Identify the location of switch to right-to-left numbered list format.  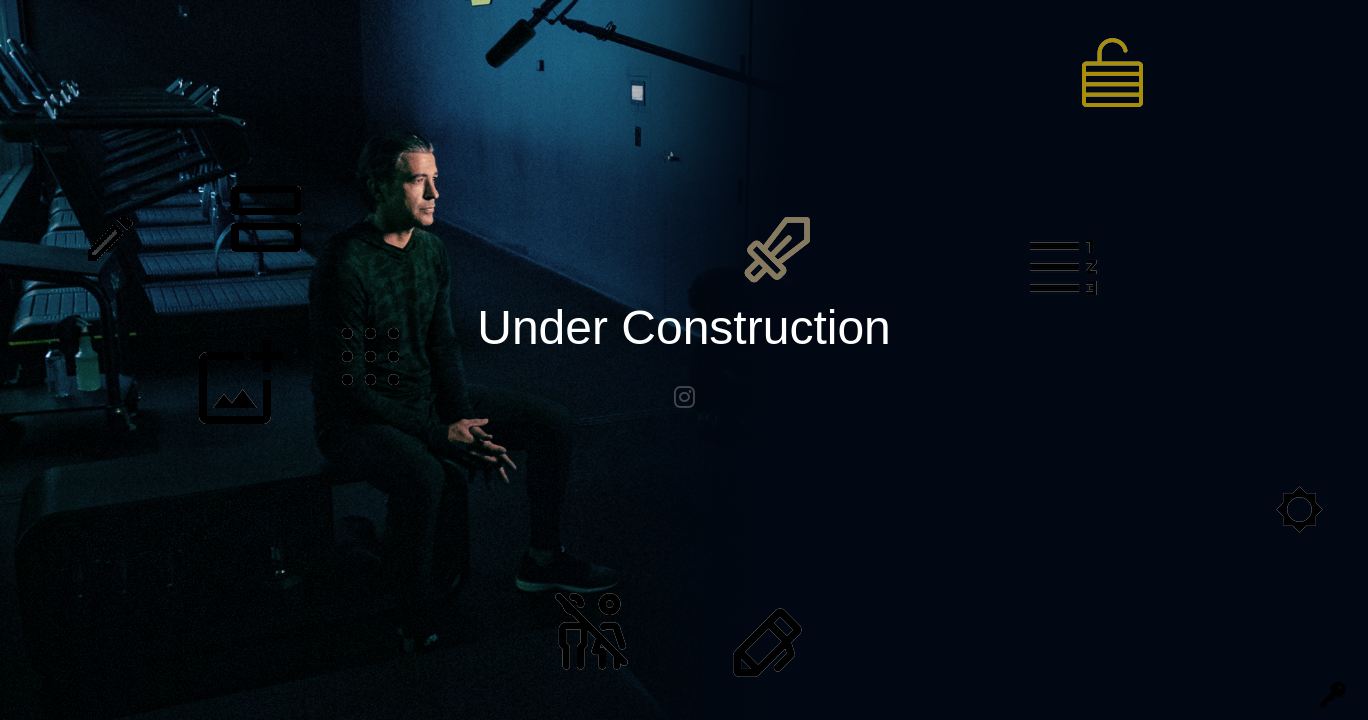
(1065, 267).